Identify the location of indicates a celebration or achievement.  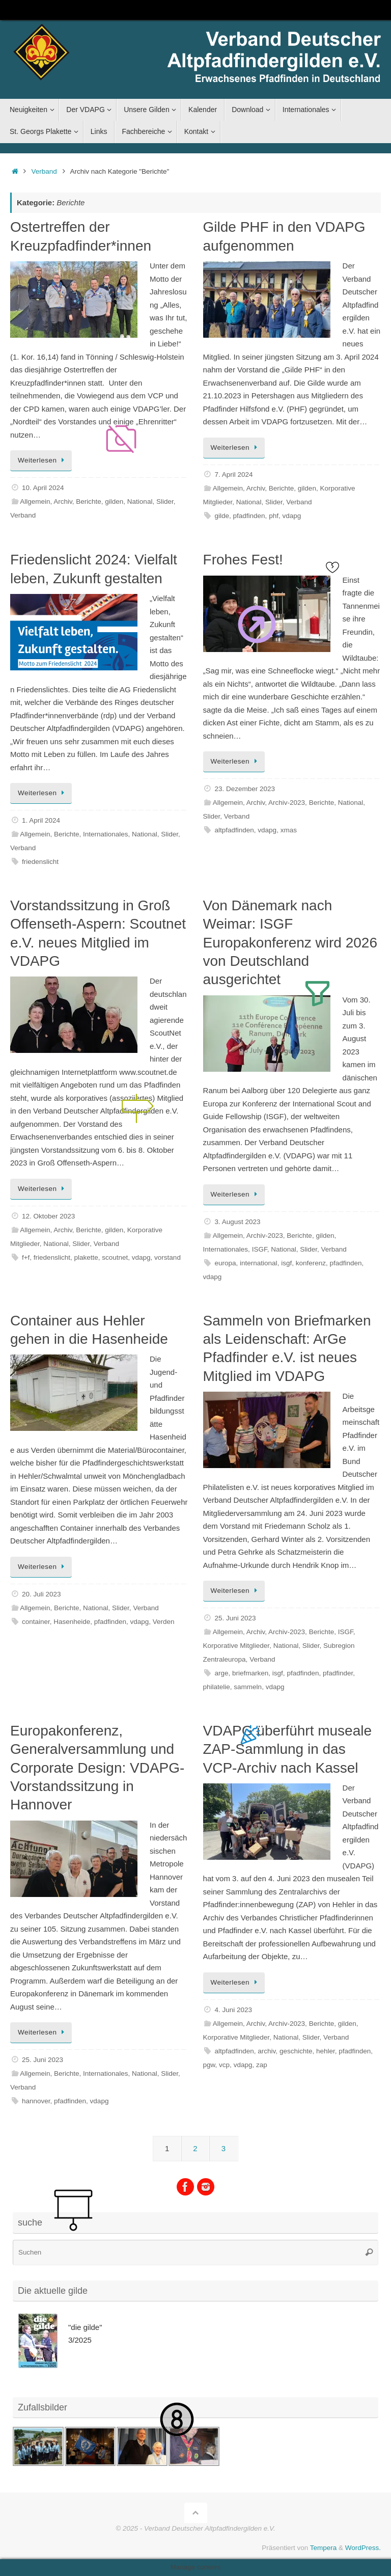
(249, 1736).